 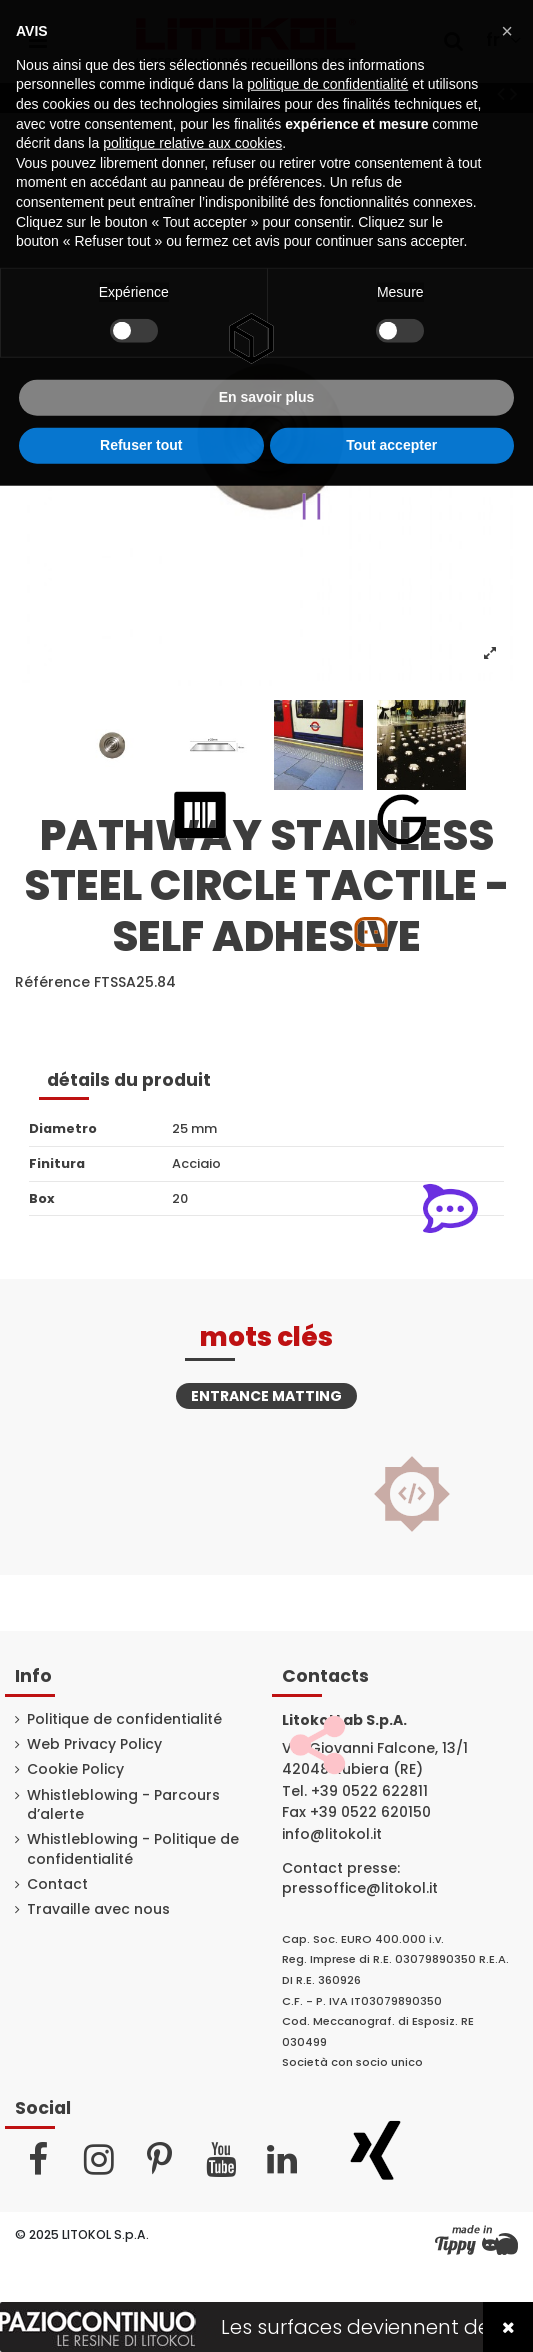 What do you see at coordinates (200, 815) in the screenshot?
I see `scan a barcode or QR code` at bounding box center [200, 815].